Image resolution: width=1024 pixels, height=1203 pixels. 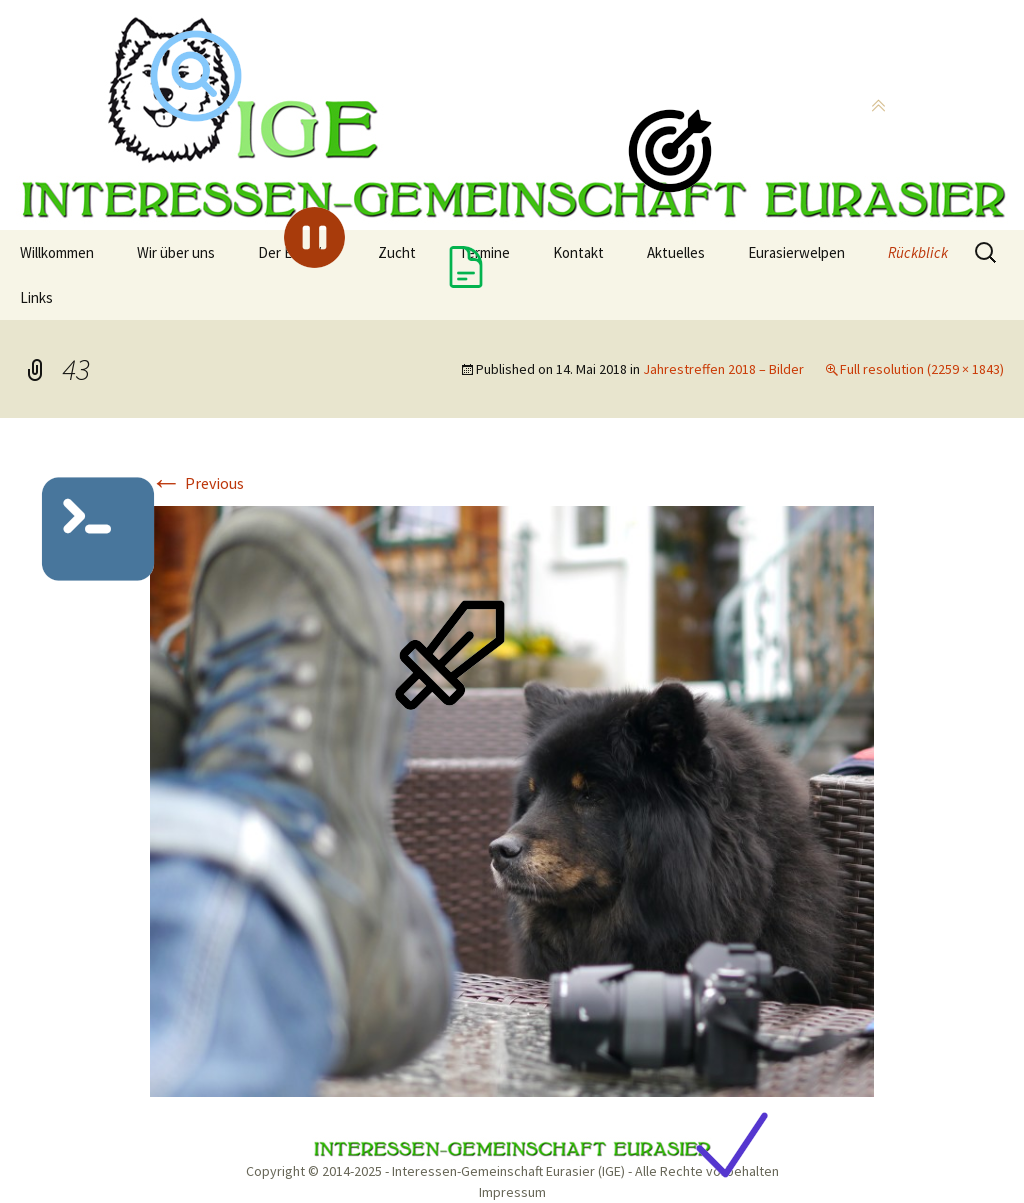 What do you see at coordinates (98, 529) in the screenshot?
I see `open command line or terminal` at bounding box center [98, 529].